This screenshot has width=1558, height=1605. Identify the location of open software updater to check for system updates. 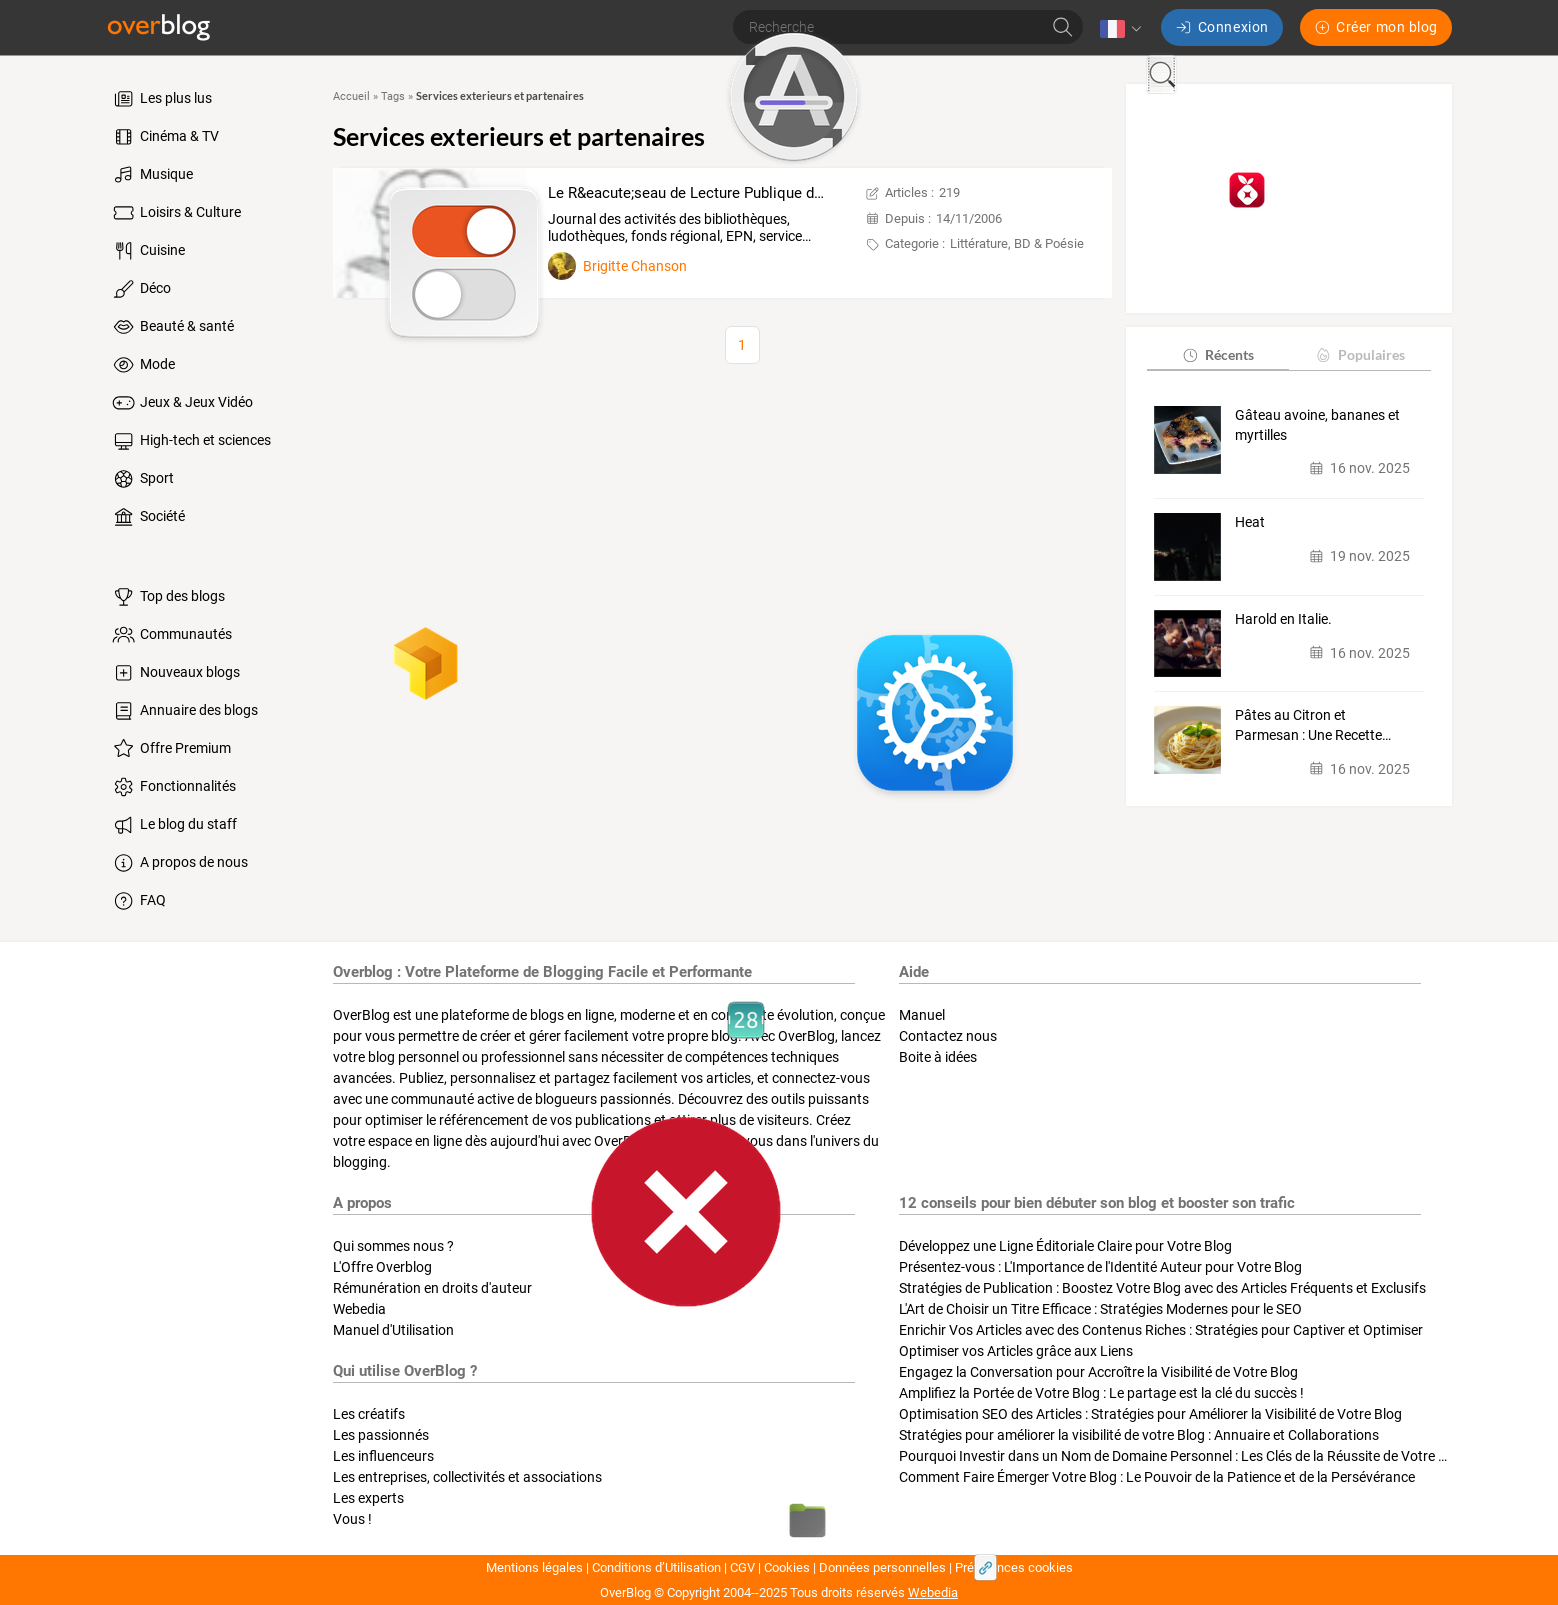
(794, 97).